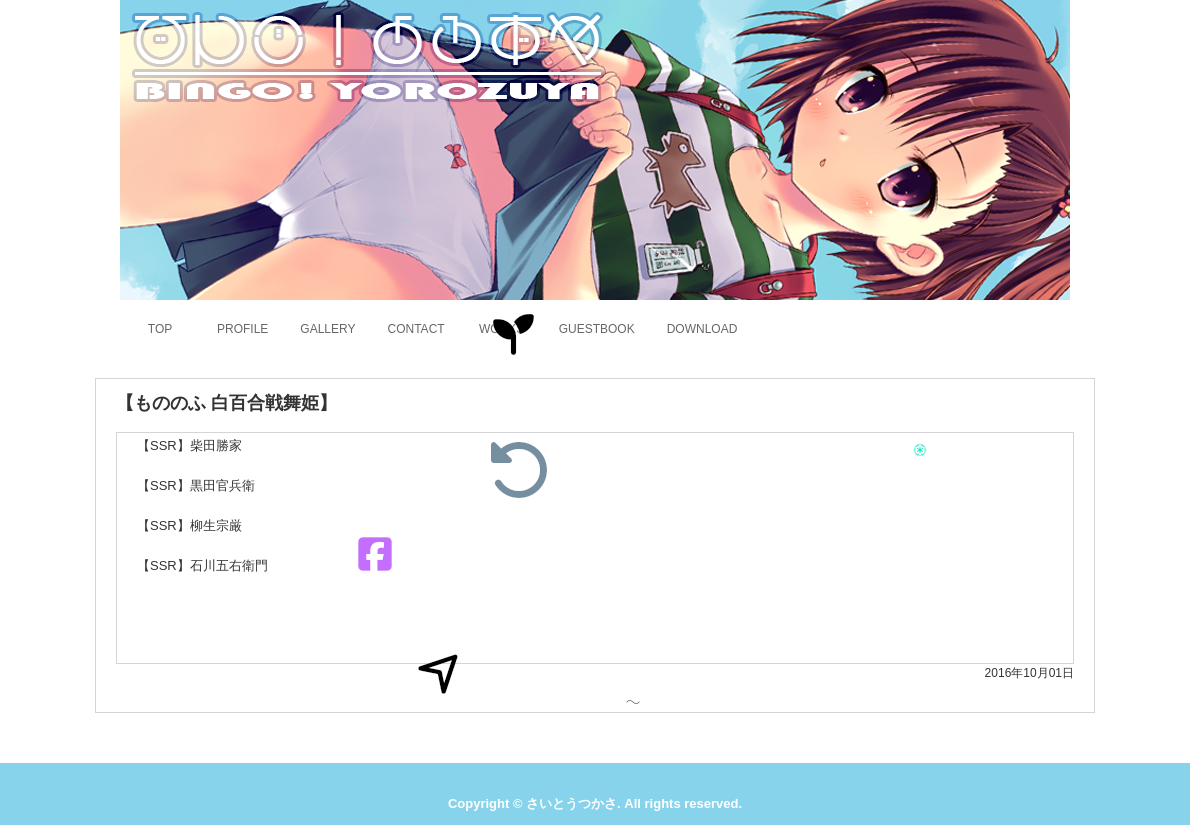 This screenshot has width=1190, height=825. I want to click on the Galactic Empire logo from Star Wars, so click(920, 450).